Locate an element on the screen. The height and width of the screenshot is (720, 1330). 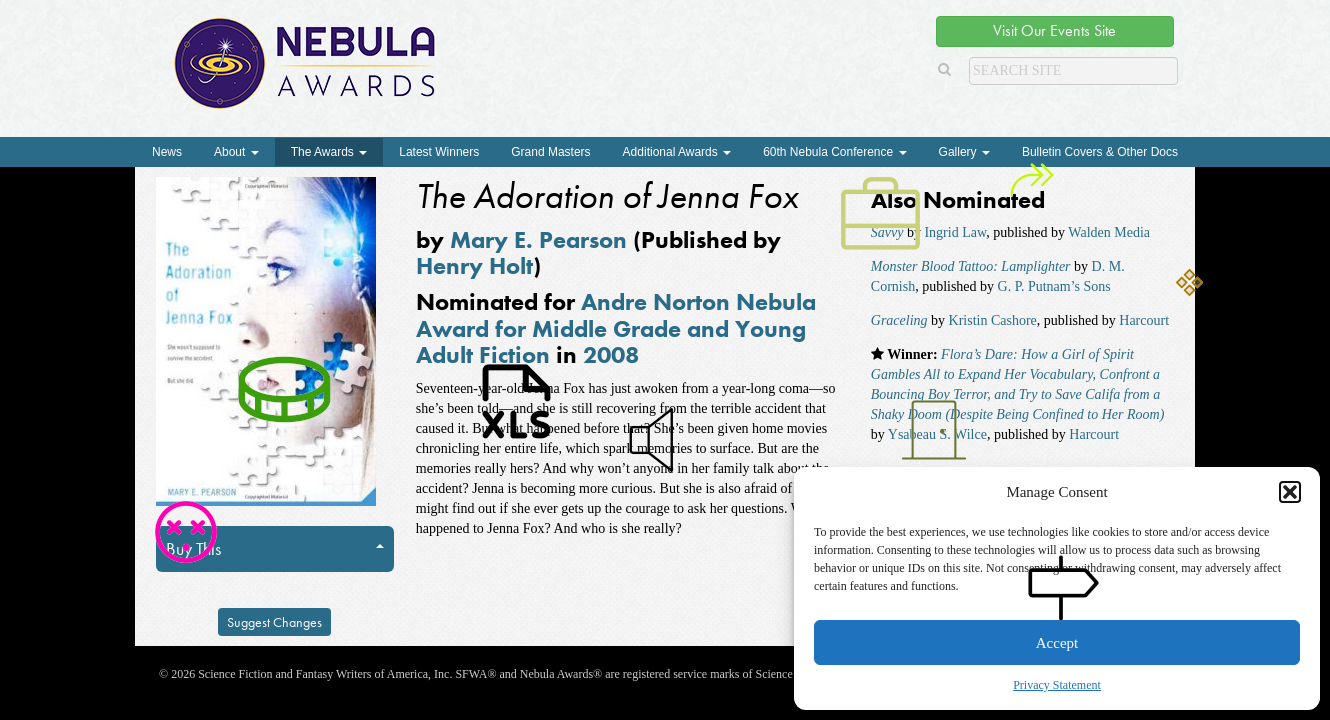
speaker with no audio output is located at coordinates (664, 440).